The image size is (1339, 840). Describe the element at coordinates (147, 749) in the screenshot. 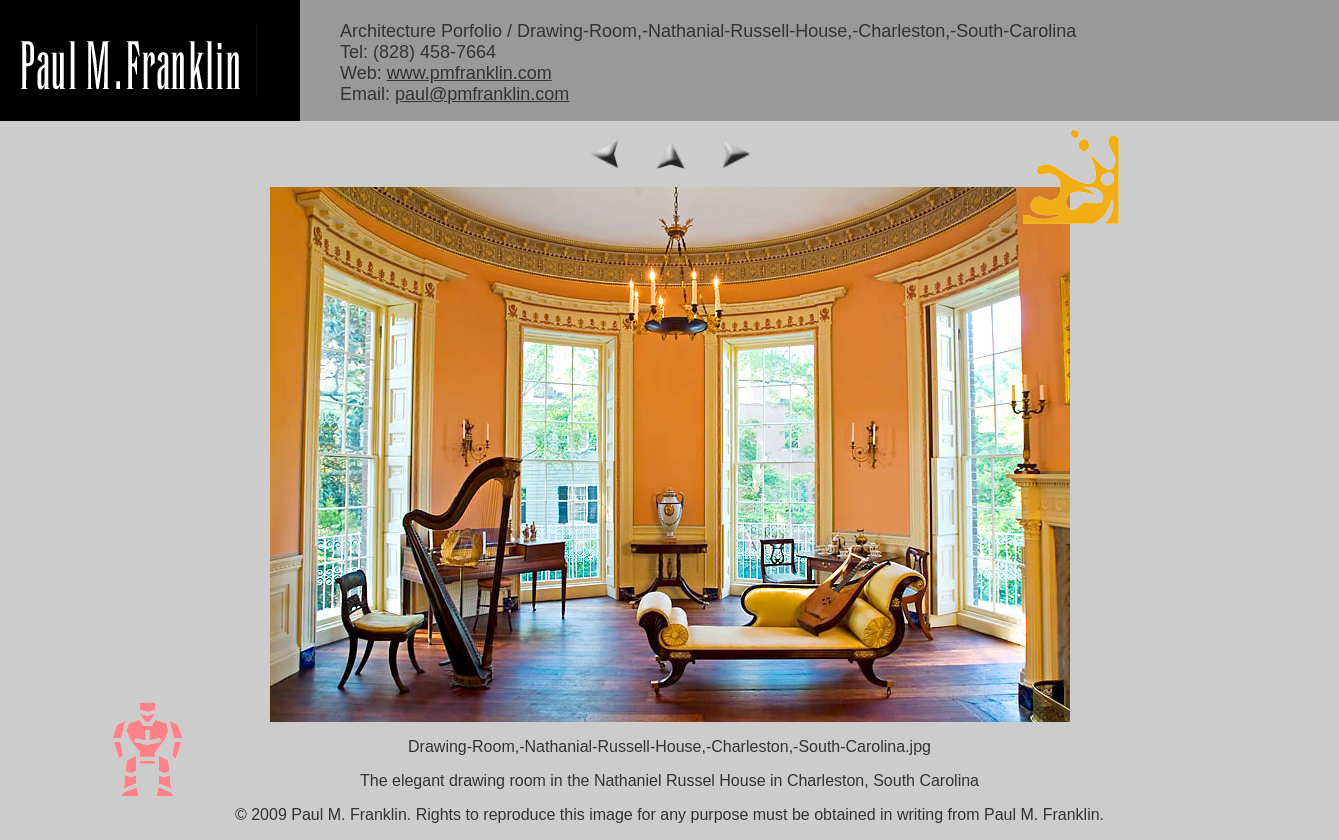

I see `select battle mech unit in game` at that location.